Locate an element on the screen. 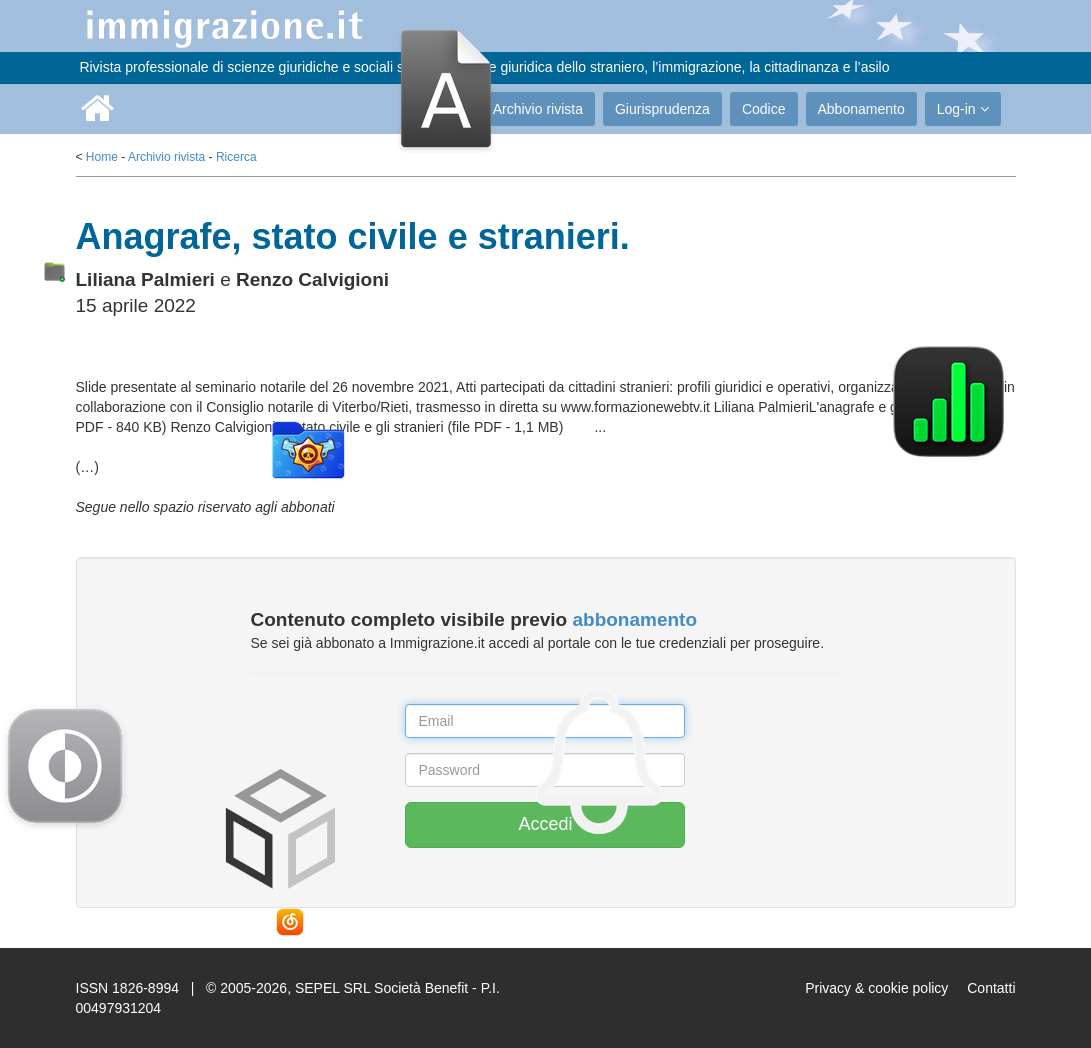 The width and height of the screenshot is (1091, 1048). open apple numbers spreadsheet app is located at coordinates (948, 401).